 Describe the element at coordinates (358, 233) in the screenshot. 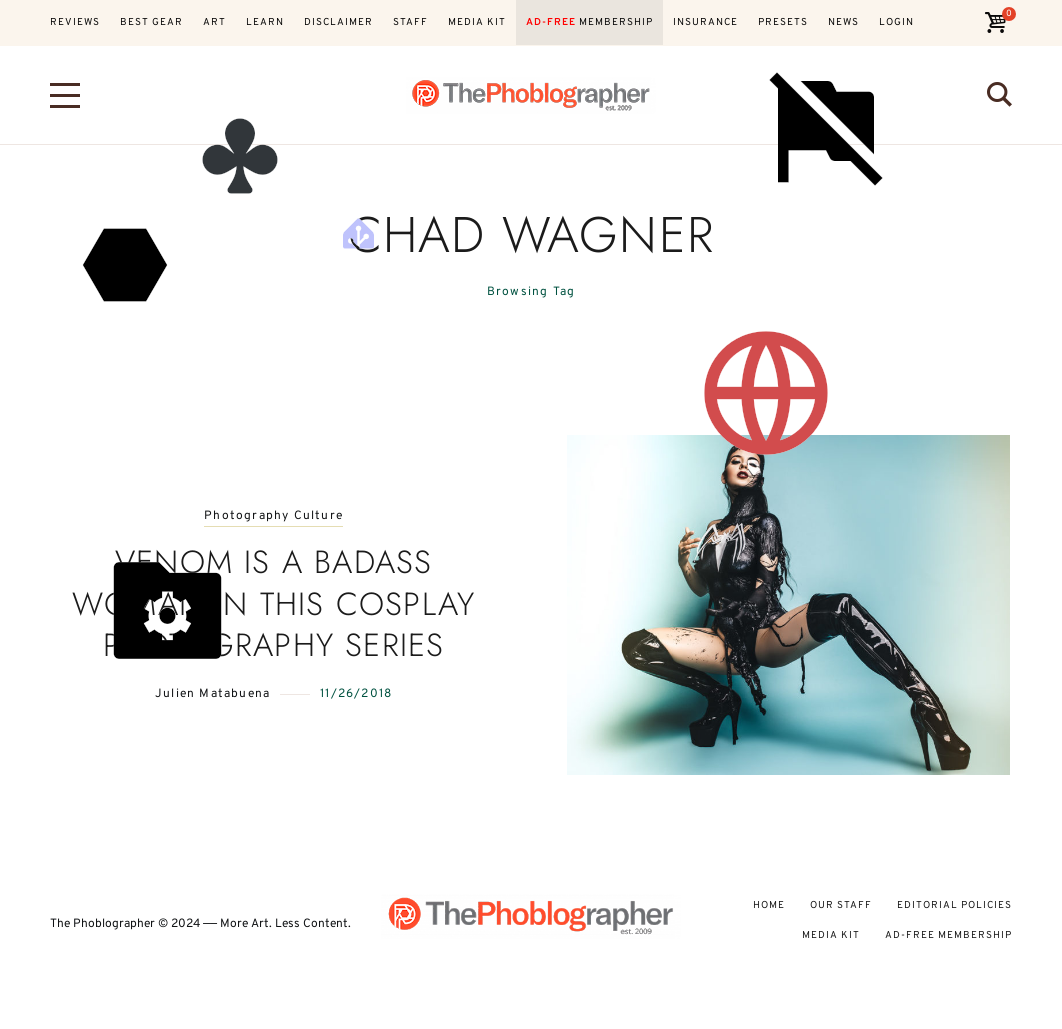

I see `open Home Assistant app` at that location.